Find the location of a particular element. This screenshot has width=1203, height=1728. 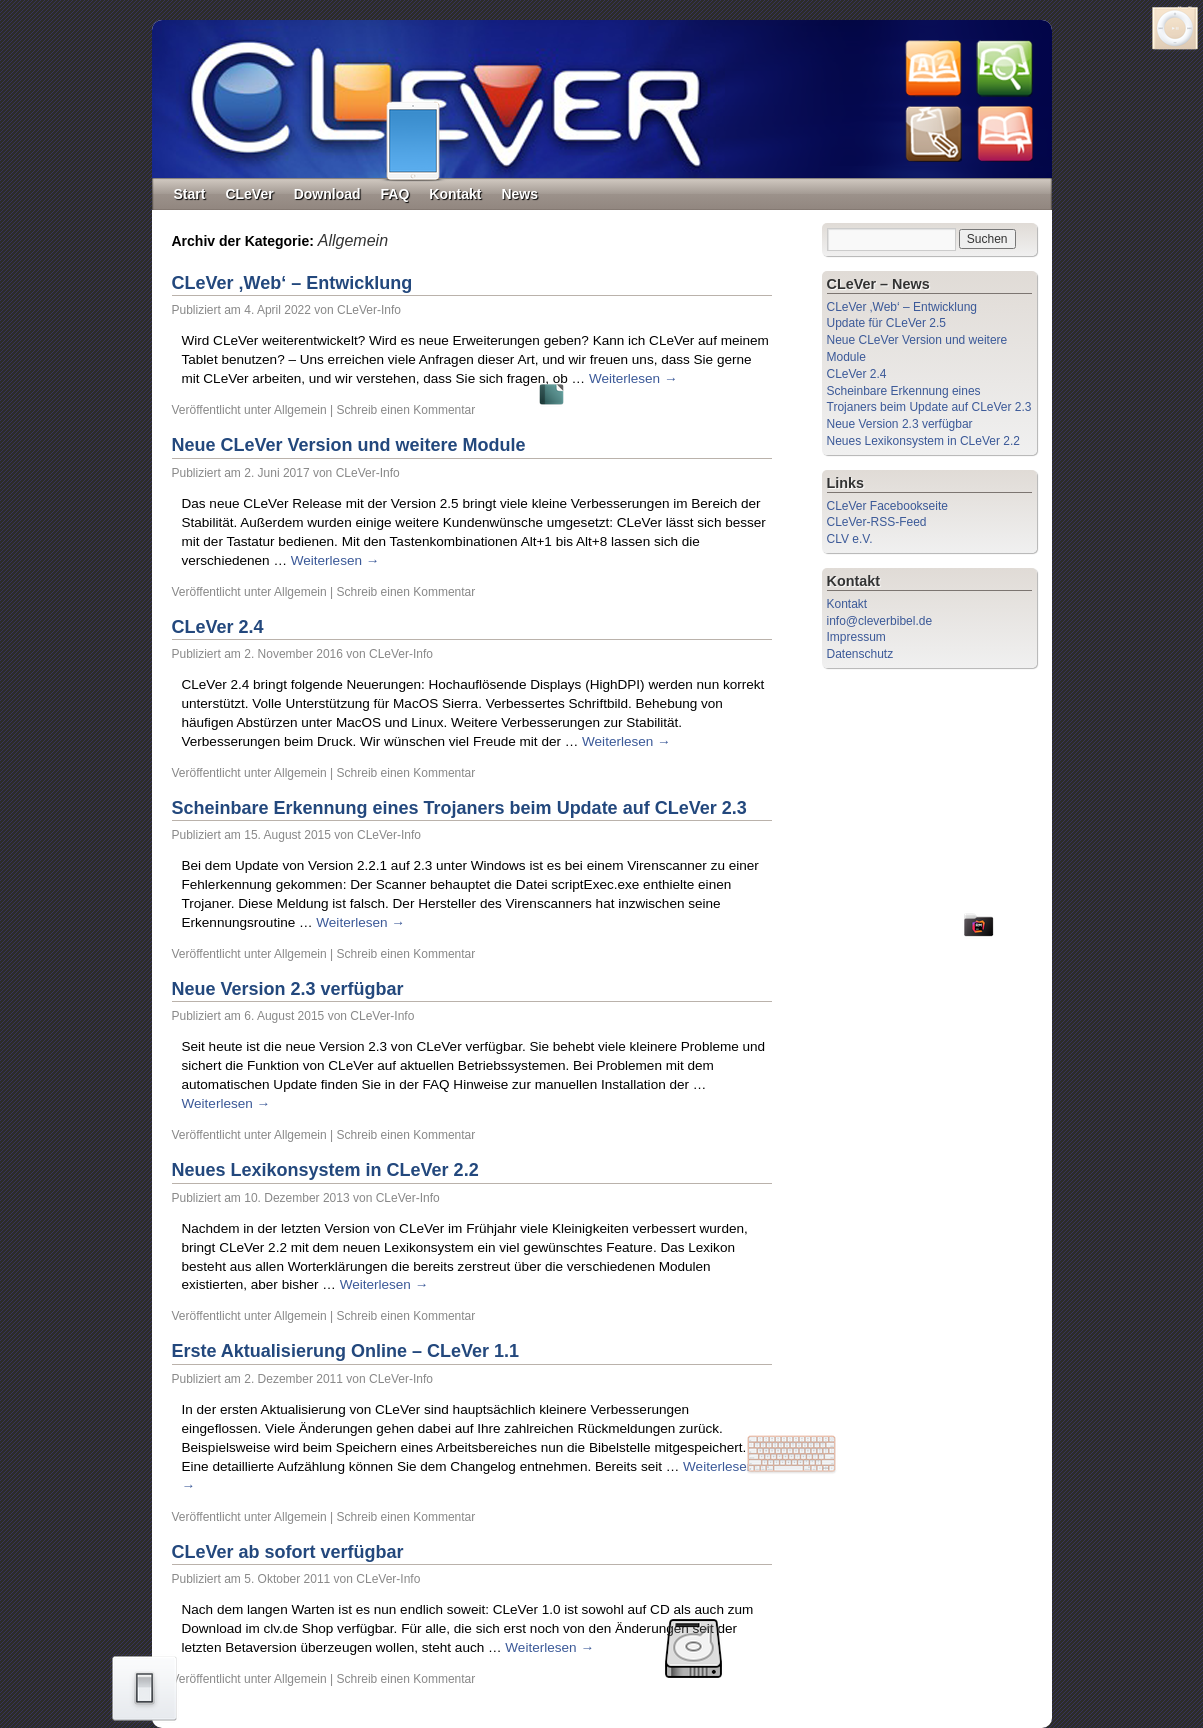

access general system settings is located at coordinates (144, 1688).